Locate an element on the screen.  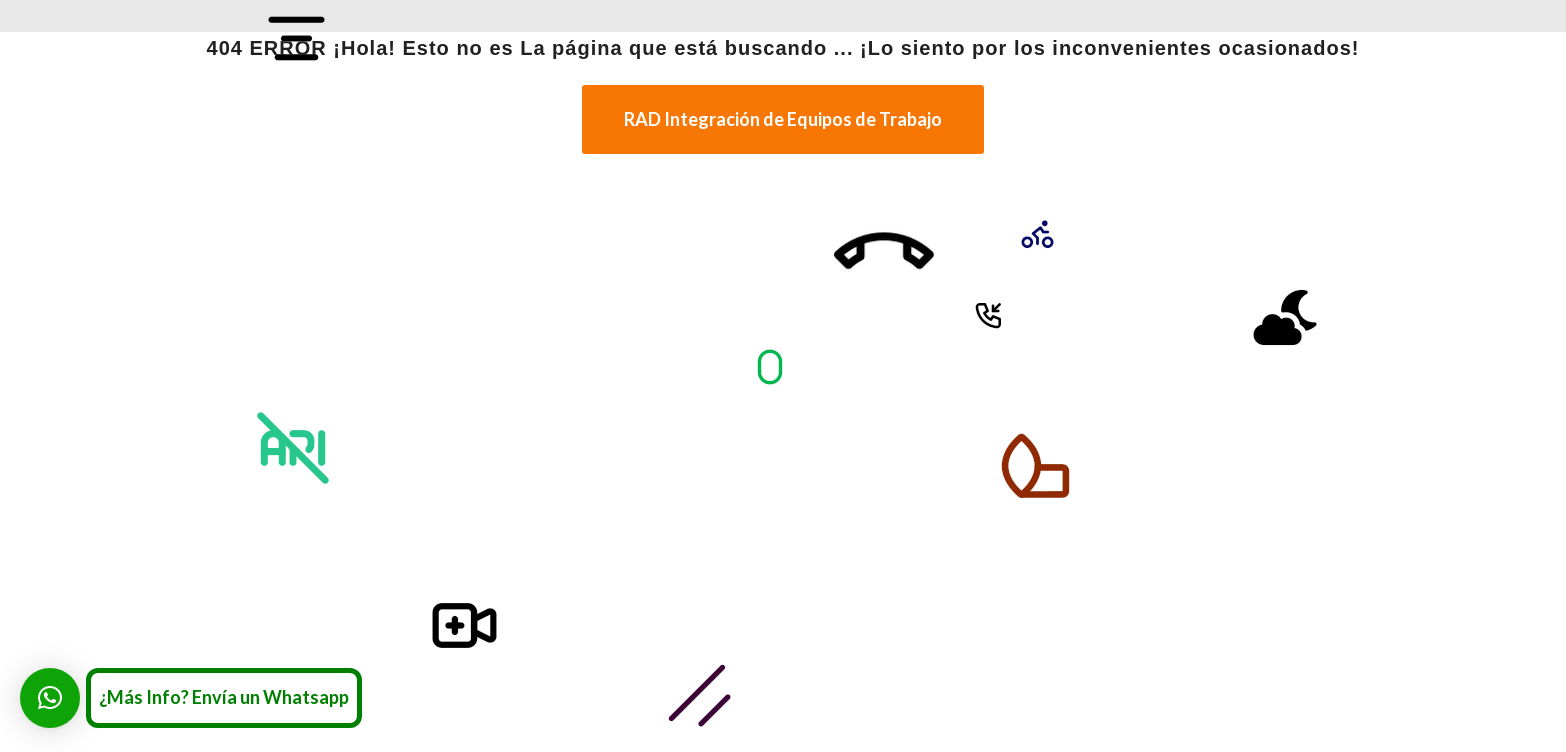
end the current phone call is located at coordinates (884, 253).